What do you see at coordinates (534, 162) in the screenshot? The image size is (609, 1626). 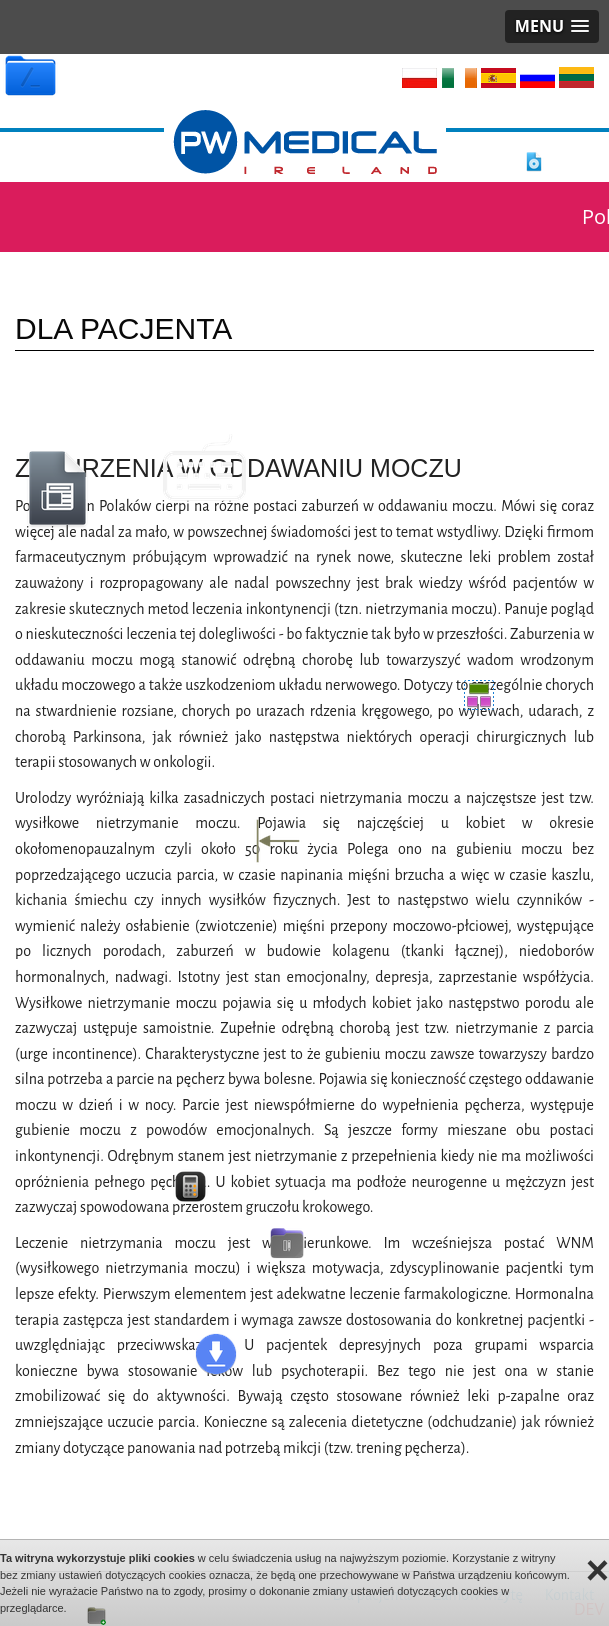 I see `an ovf virtual machine configuration file` at bounding box center [534, 162].